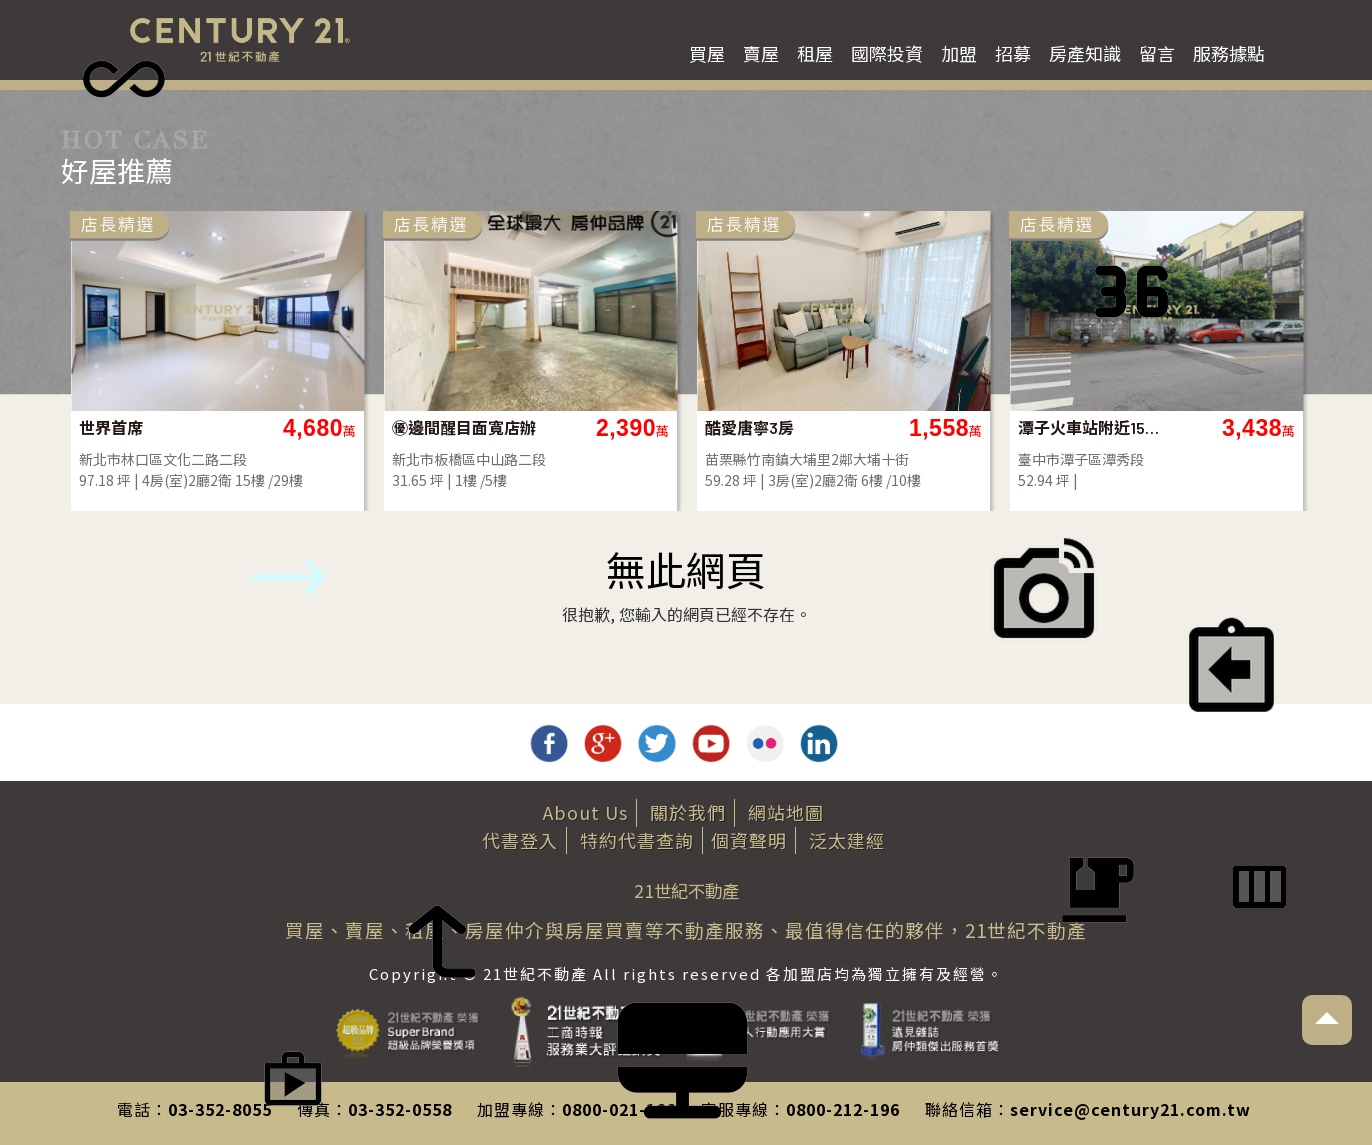 The height and width of the screenshot is (1145, 1372). Describe the element at coordinates (682, 1060) in the screenshot. I see `view on desktop display` at that location.